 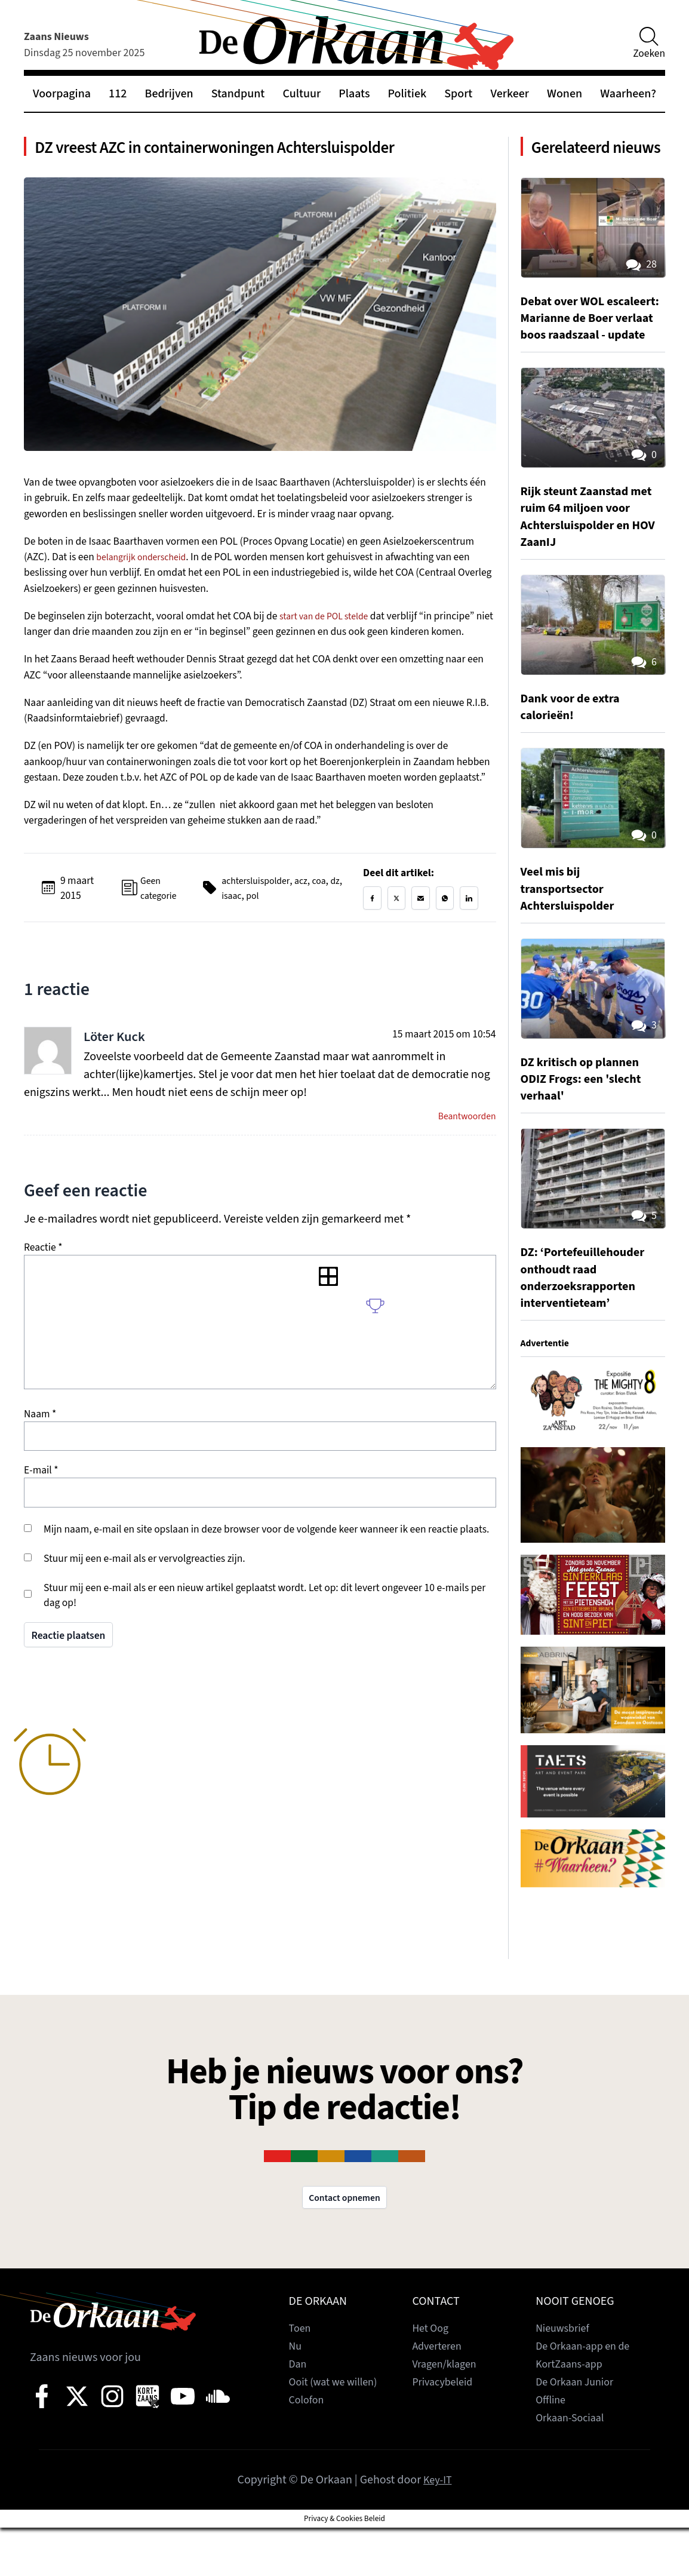 What do you see at coordinates (328, 1276) in the screenshot?
I see `apply borders to all cells in a table or grid` at bounding box center [328, 1276].